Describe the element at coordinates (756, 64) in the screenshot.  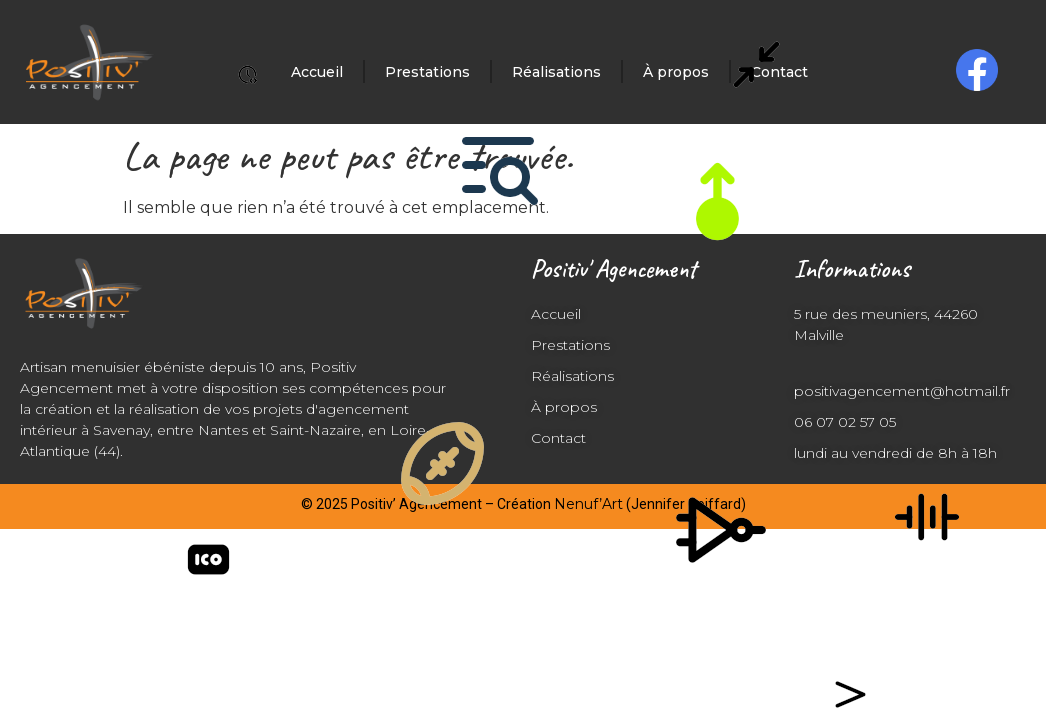
I see `minimize or reduce window size` at that location.